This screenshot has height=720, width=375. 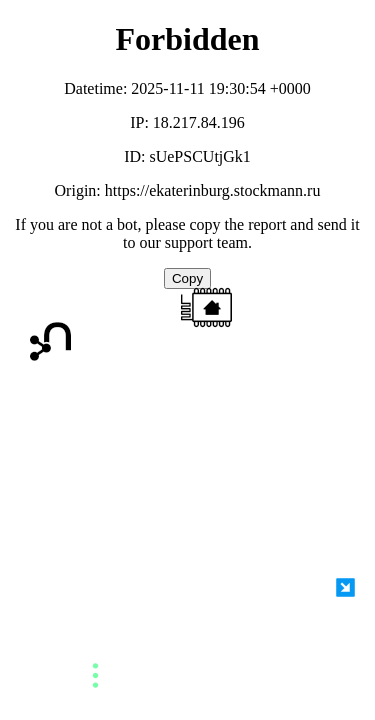 I want to click on open more options menu, so click(x=95, y=675).